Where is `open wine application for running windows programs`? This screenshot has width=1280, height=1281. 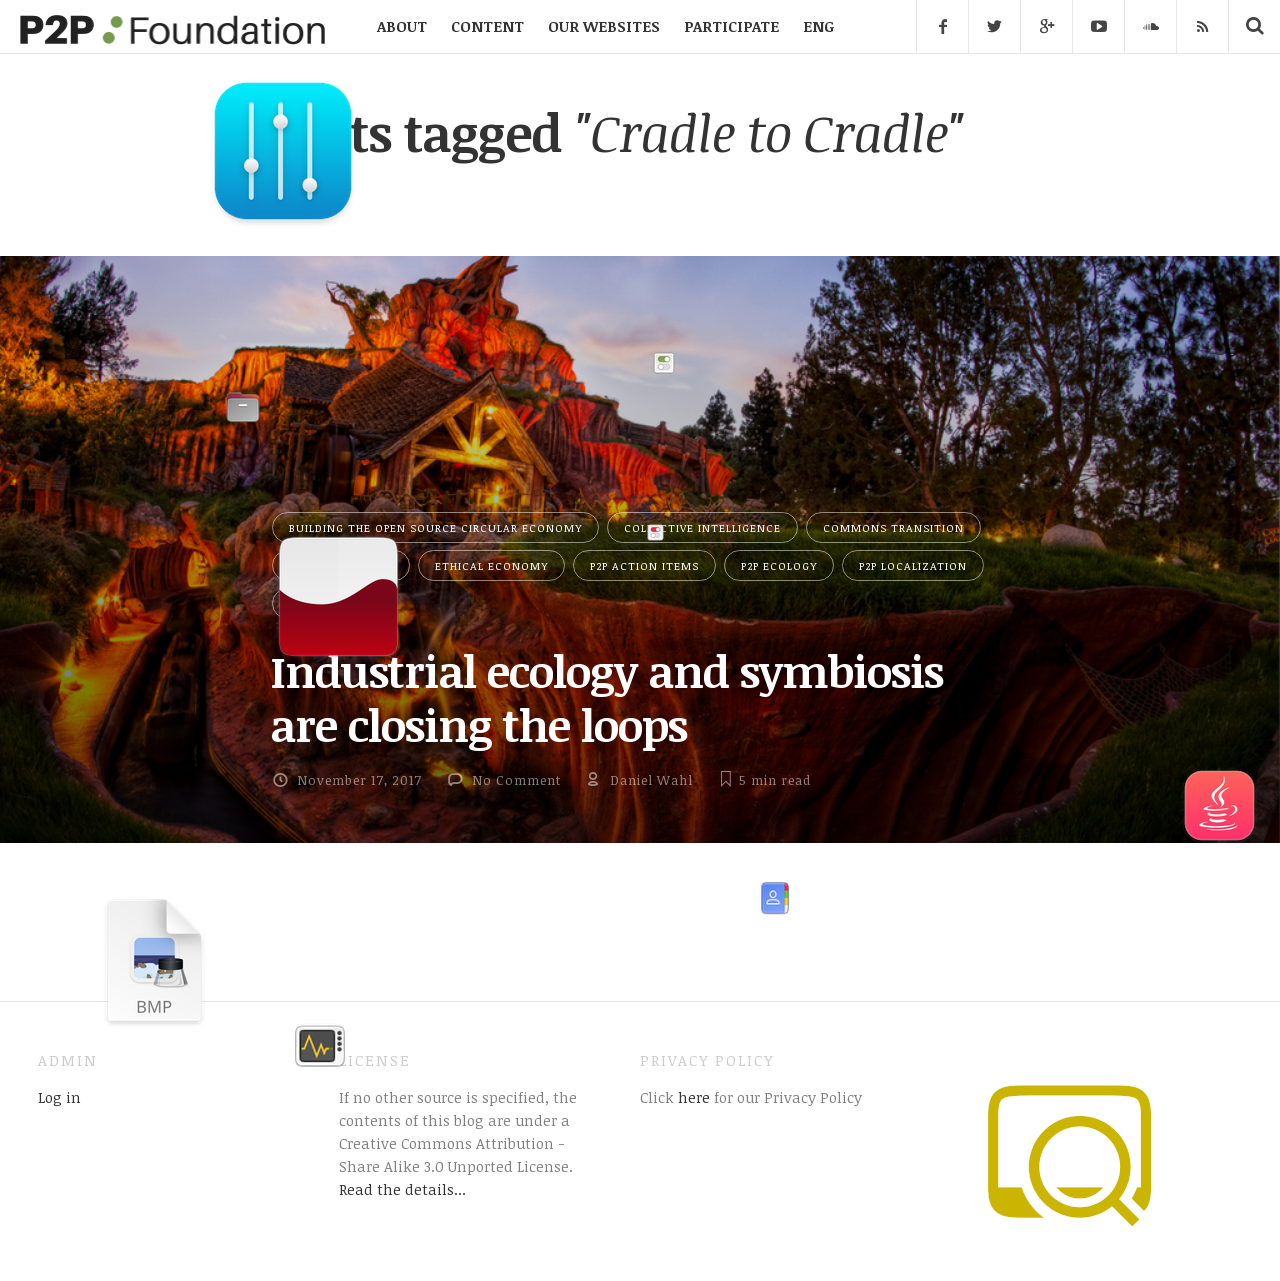
open wine application for running windows programs is located at coordinates (338, 596).